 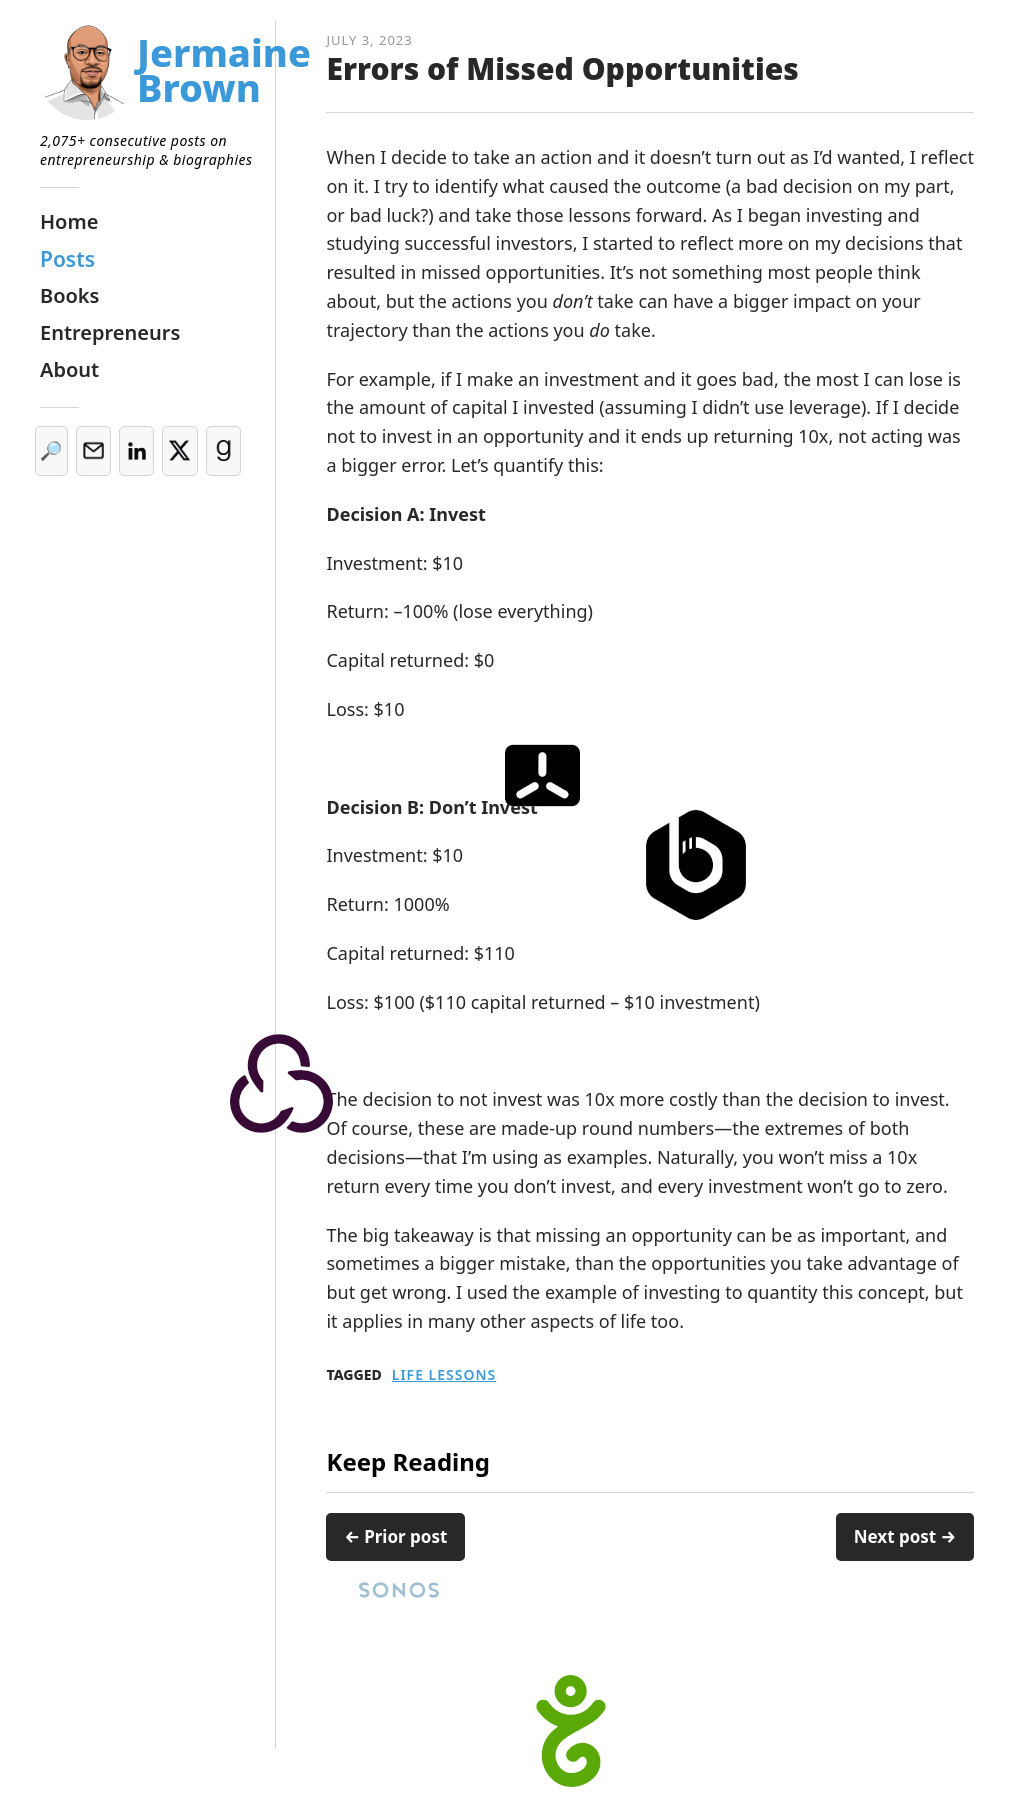 I want to click on countingworks pro app or service logo, so click(x=281, y=1083).